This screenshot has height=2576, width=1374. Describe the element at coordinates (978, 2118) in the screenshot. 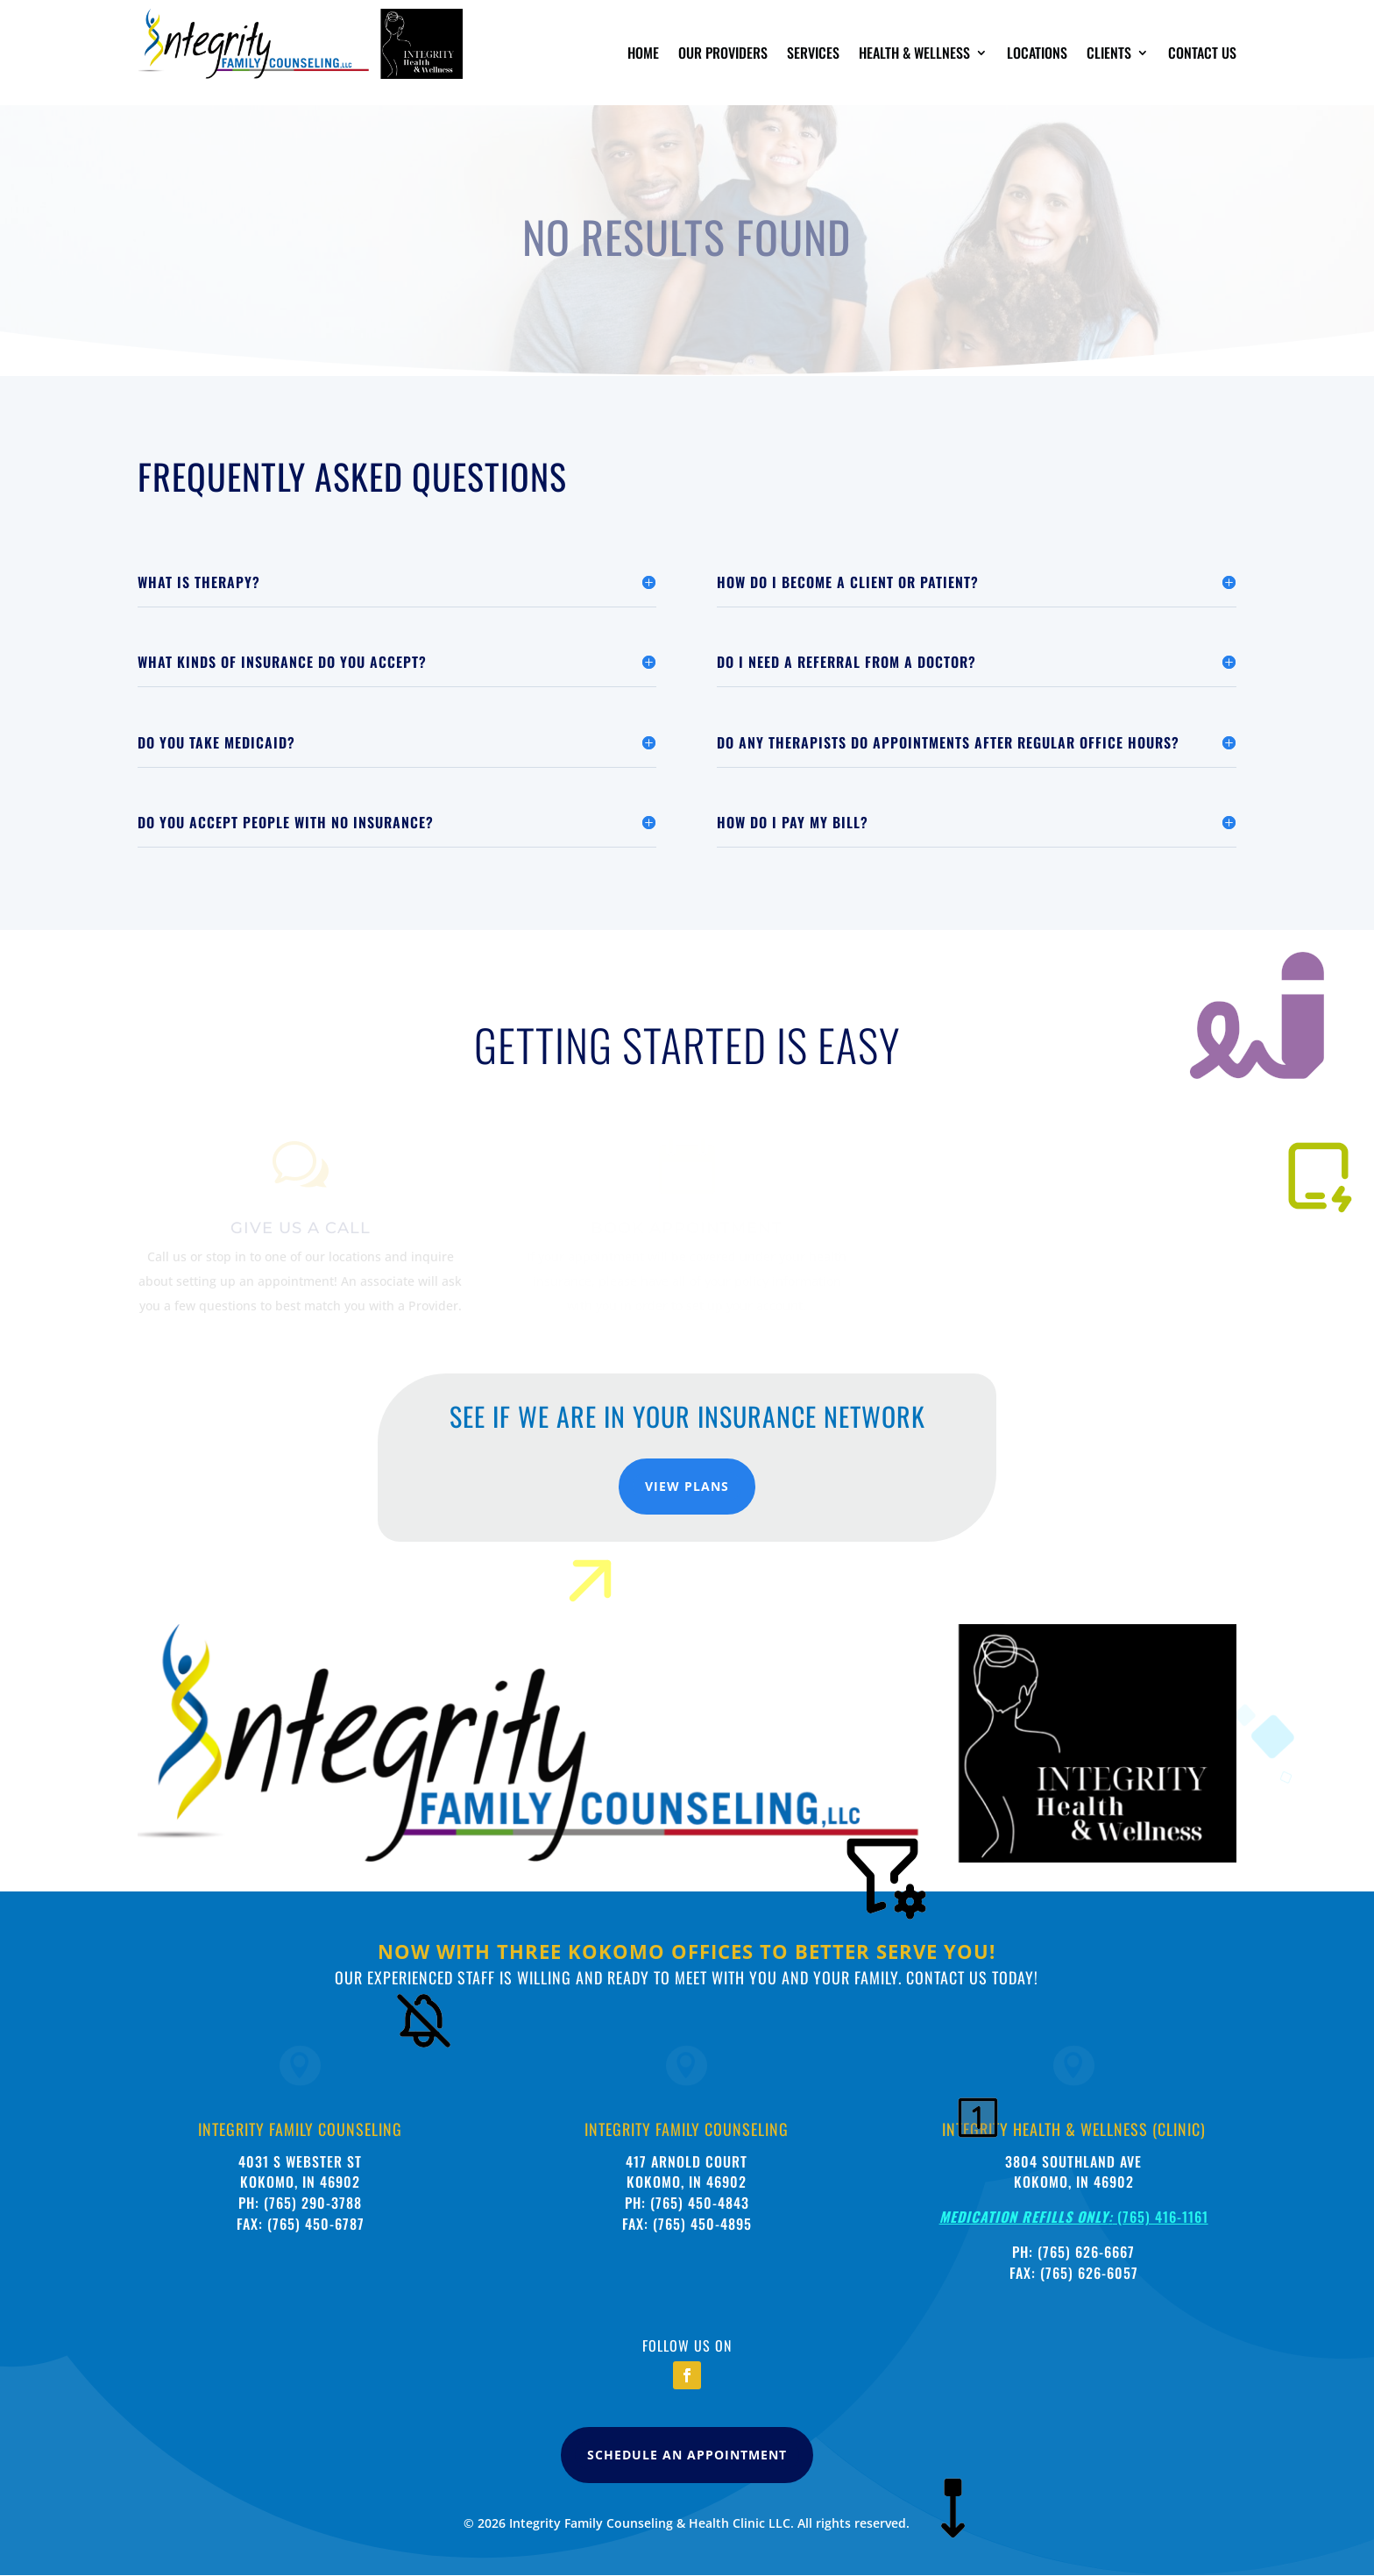

I see `indicates first item or step in a sequence` at that location.